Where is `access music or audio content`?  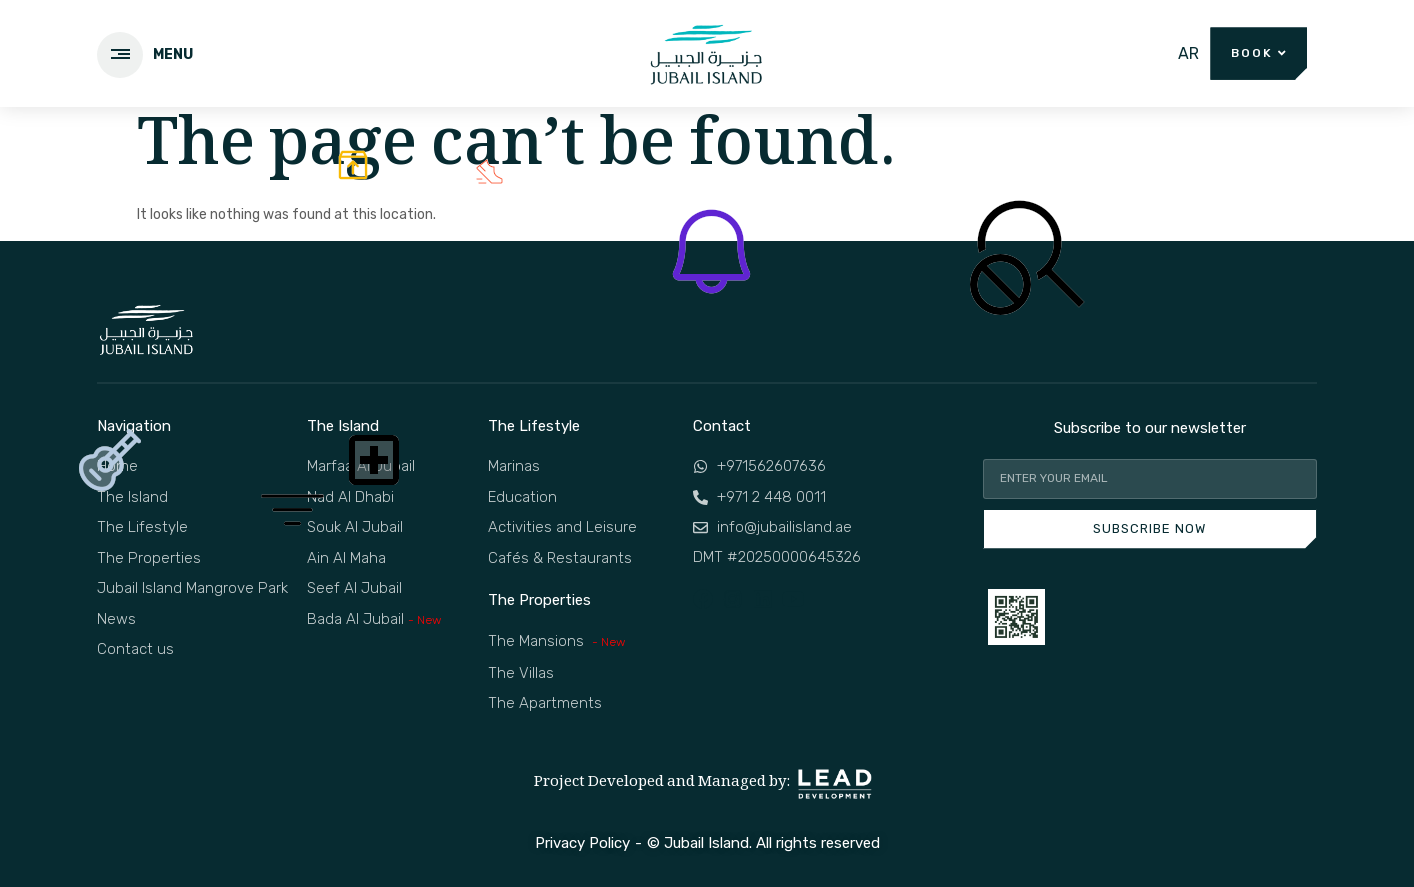
access music or audio content is located at coordinates (109, 460).